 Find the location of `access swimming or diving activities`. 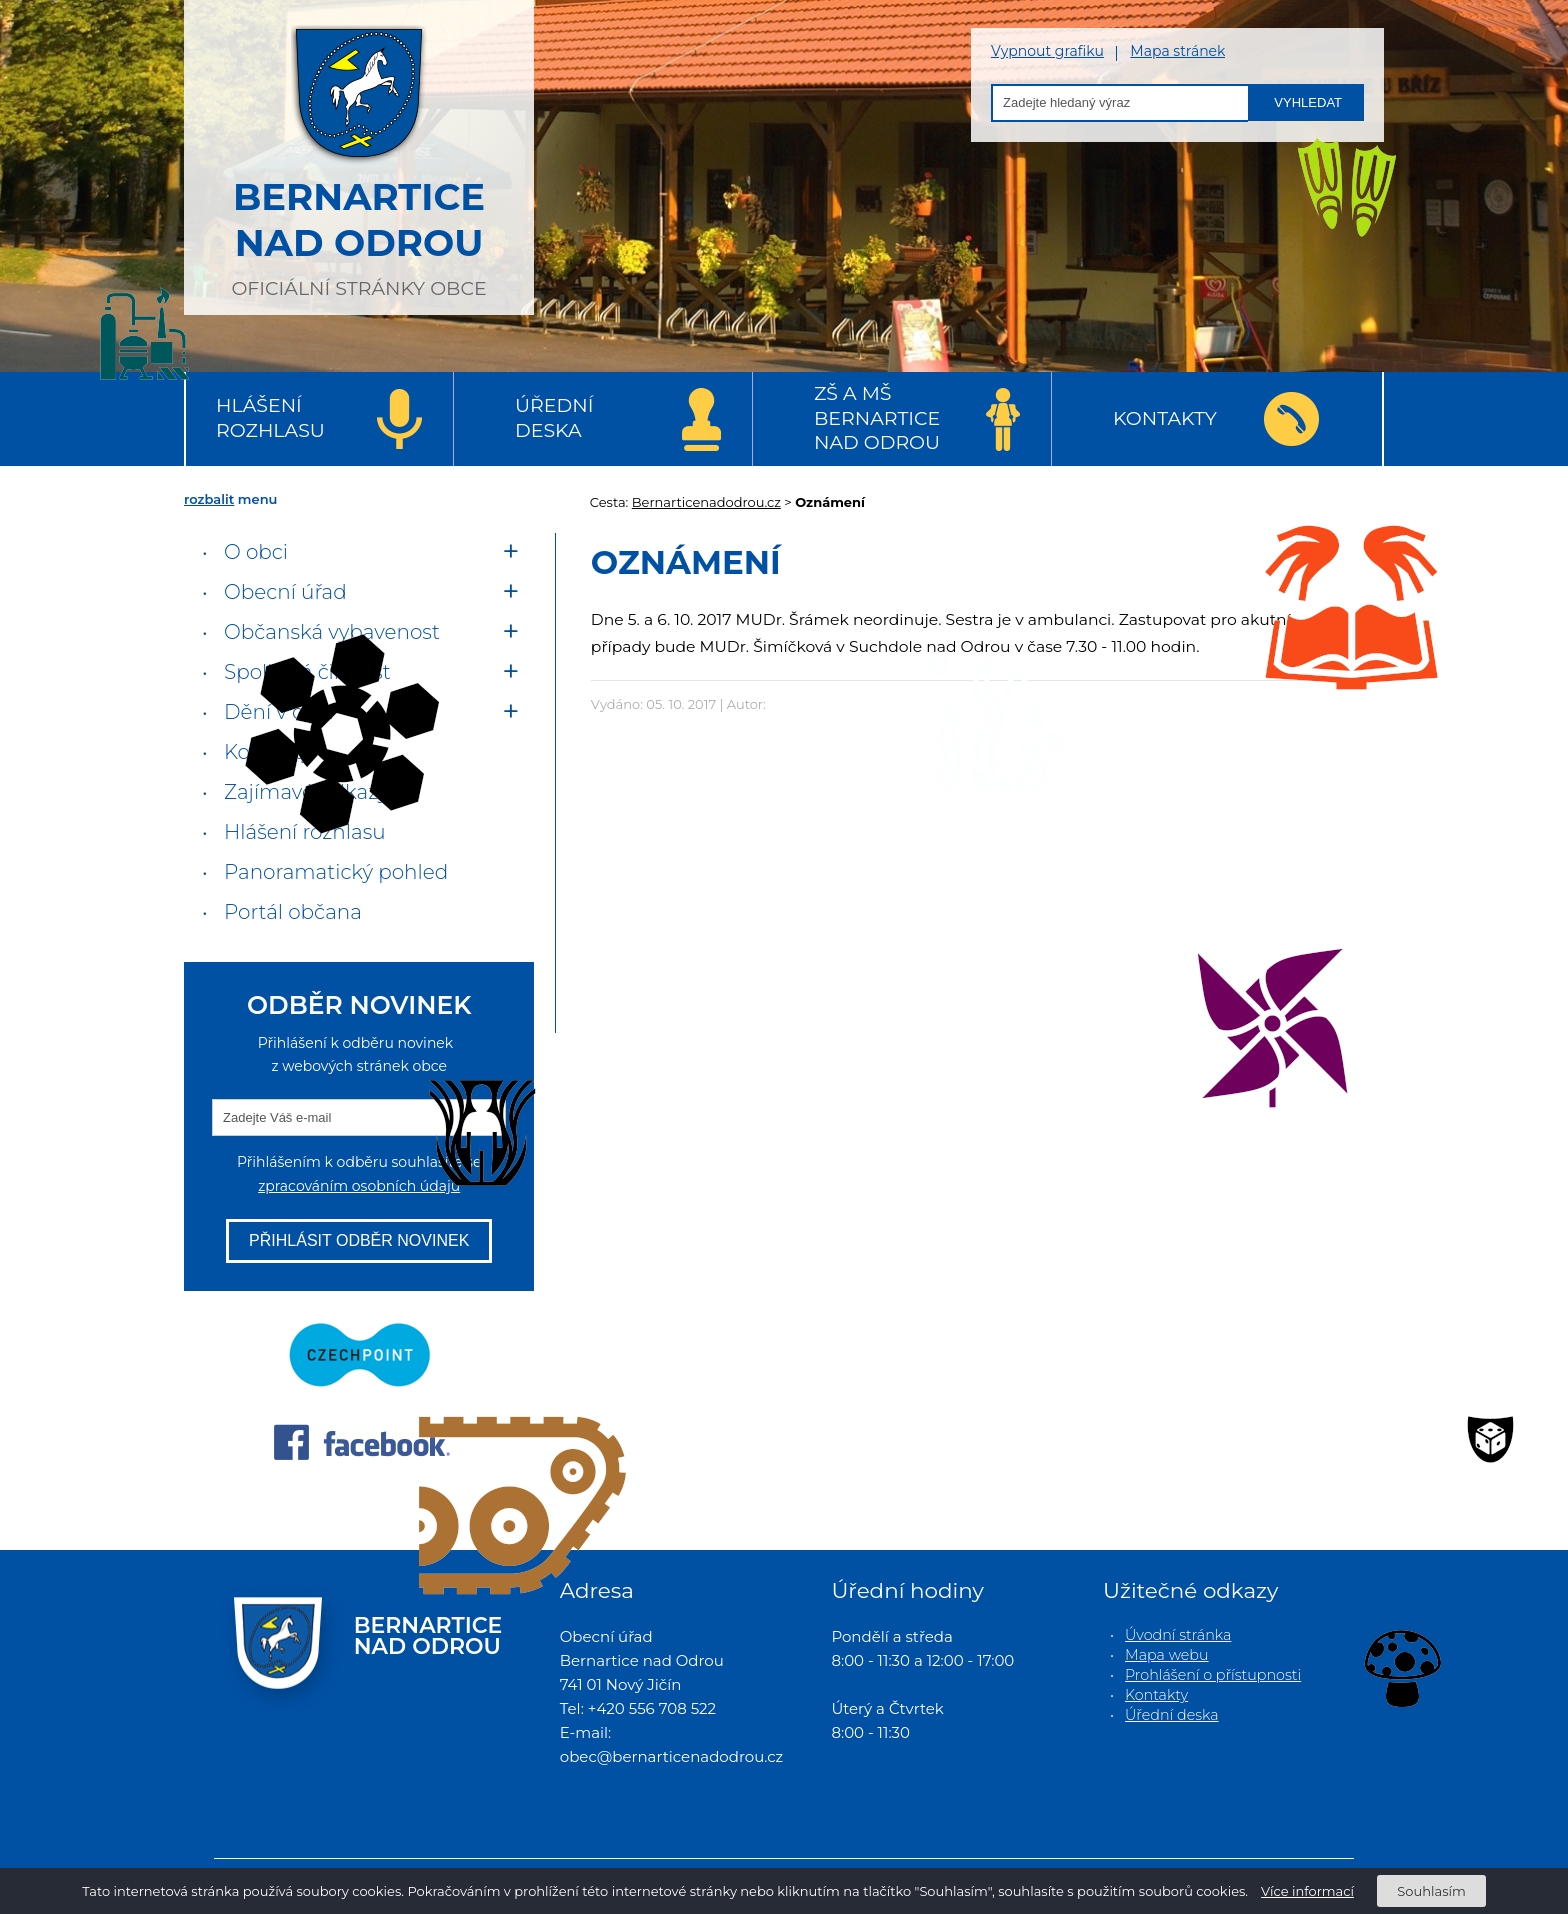

access swimming or diving activities is located at coordinates (1347, 187).